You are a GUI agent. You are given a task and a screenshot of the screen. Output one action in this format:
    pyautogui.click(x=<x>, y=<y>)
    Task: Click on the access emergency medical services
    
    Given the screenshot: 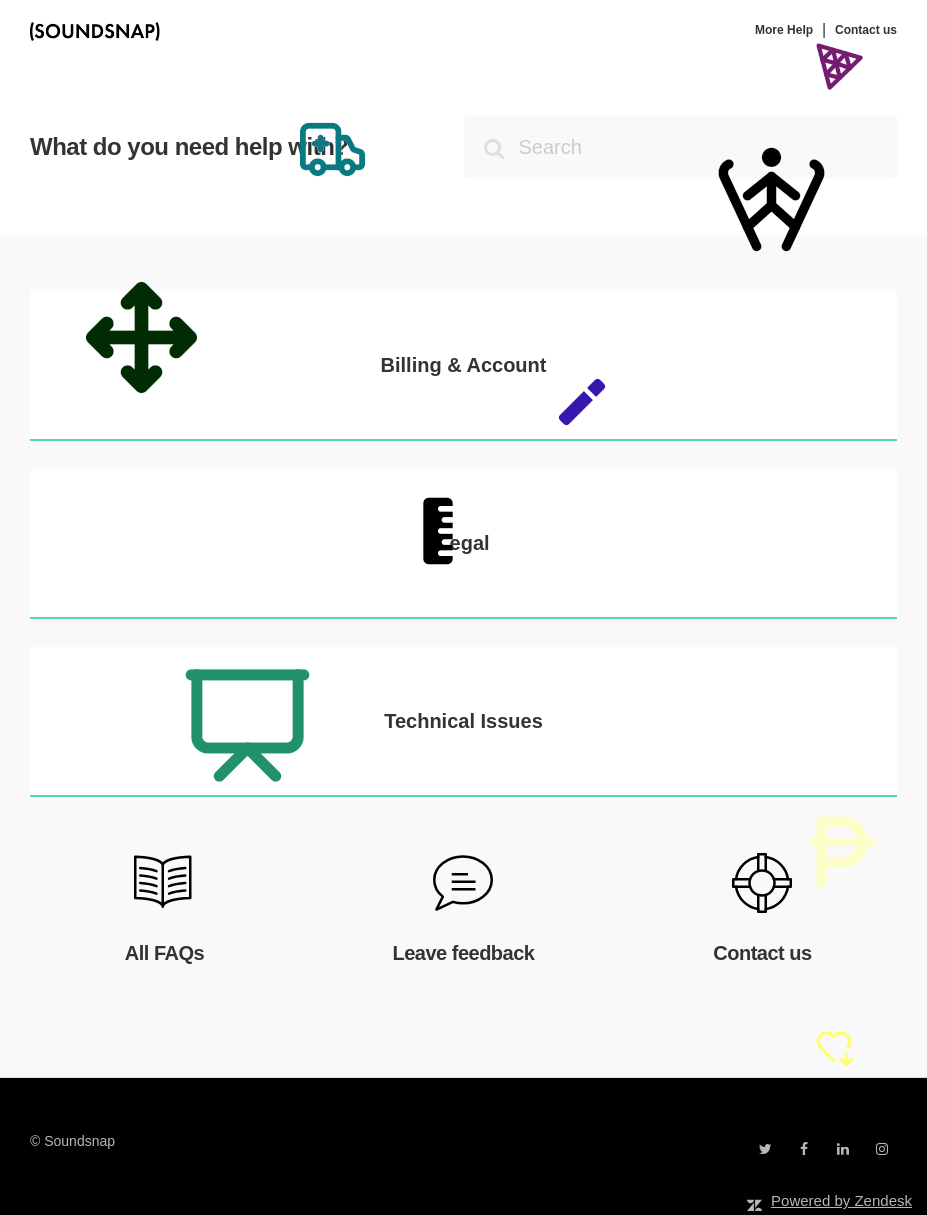 What is the action you would take?
    pyautogui.click(x=332, y=149)
    